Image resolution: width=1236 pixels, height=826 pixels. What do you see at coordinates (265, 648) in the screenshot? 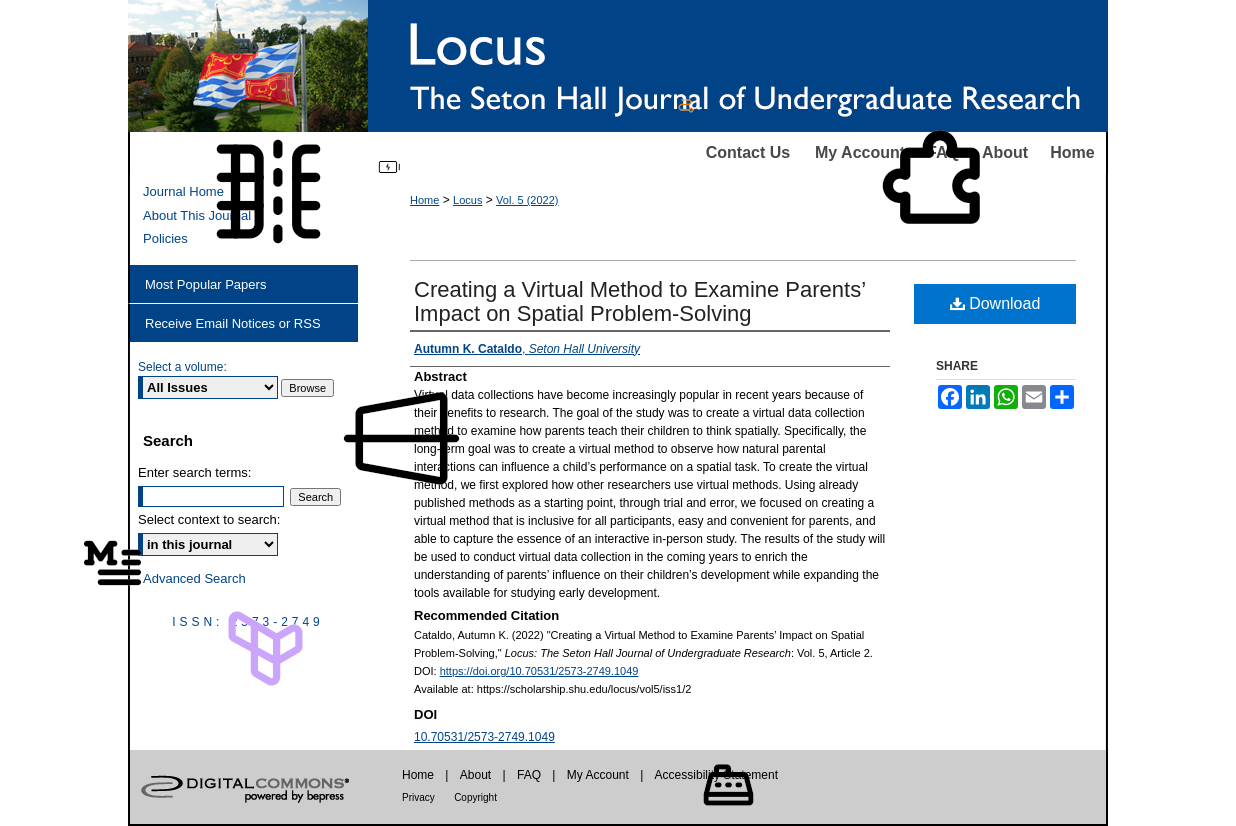
I see `terraform by hashicorp branding or integration` at bounding box center [265, 648].